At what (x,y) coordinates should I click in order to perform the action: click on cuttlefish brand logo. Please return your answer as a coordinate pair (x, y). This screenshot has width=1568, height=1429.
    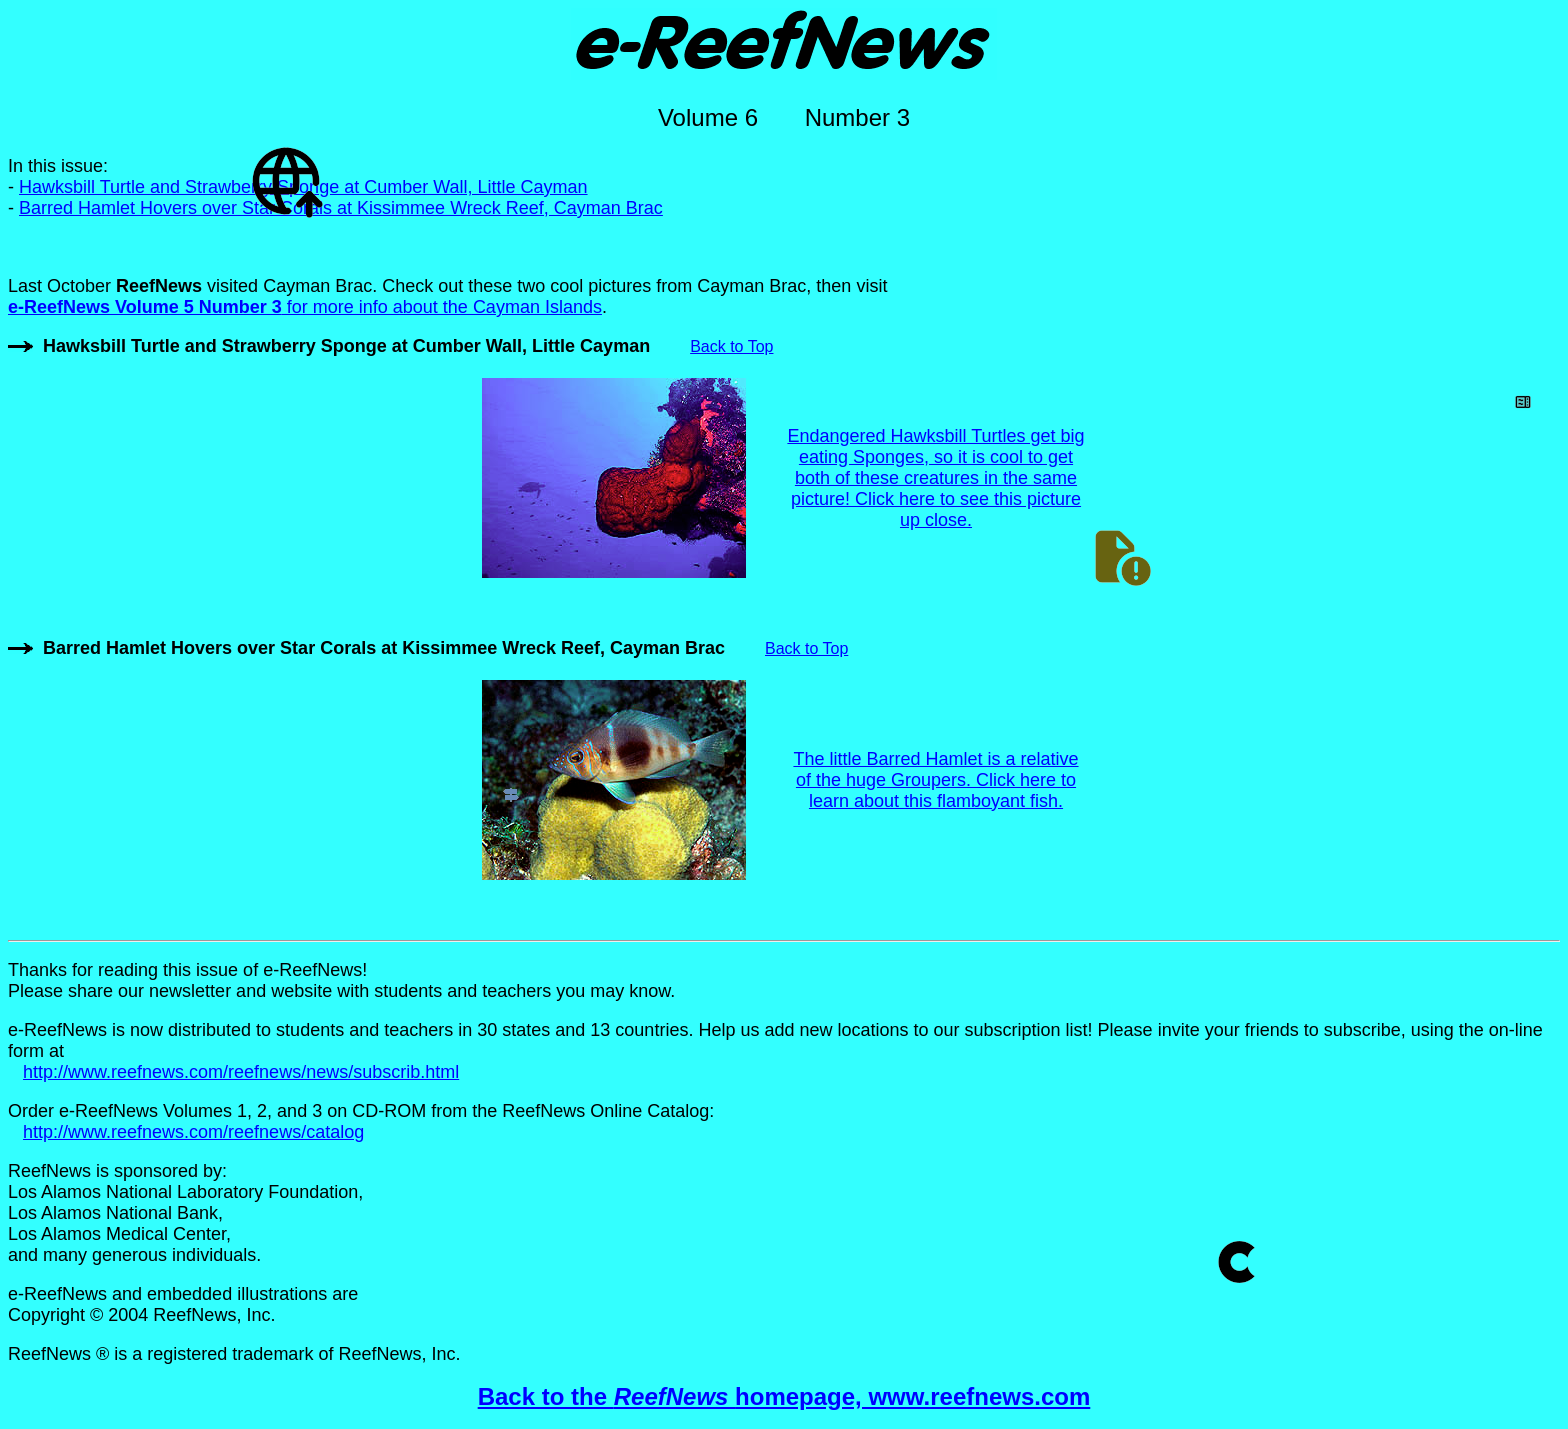
    Looking at the image, I should click on (1237, 1262).